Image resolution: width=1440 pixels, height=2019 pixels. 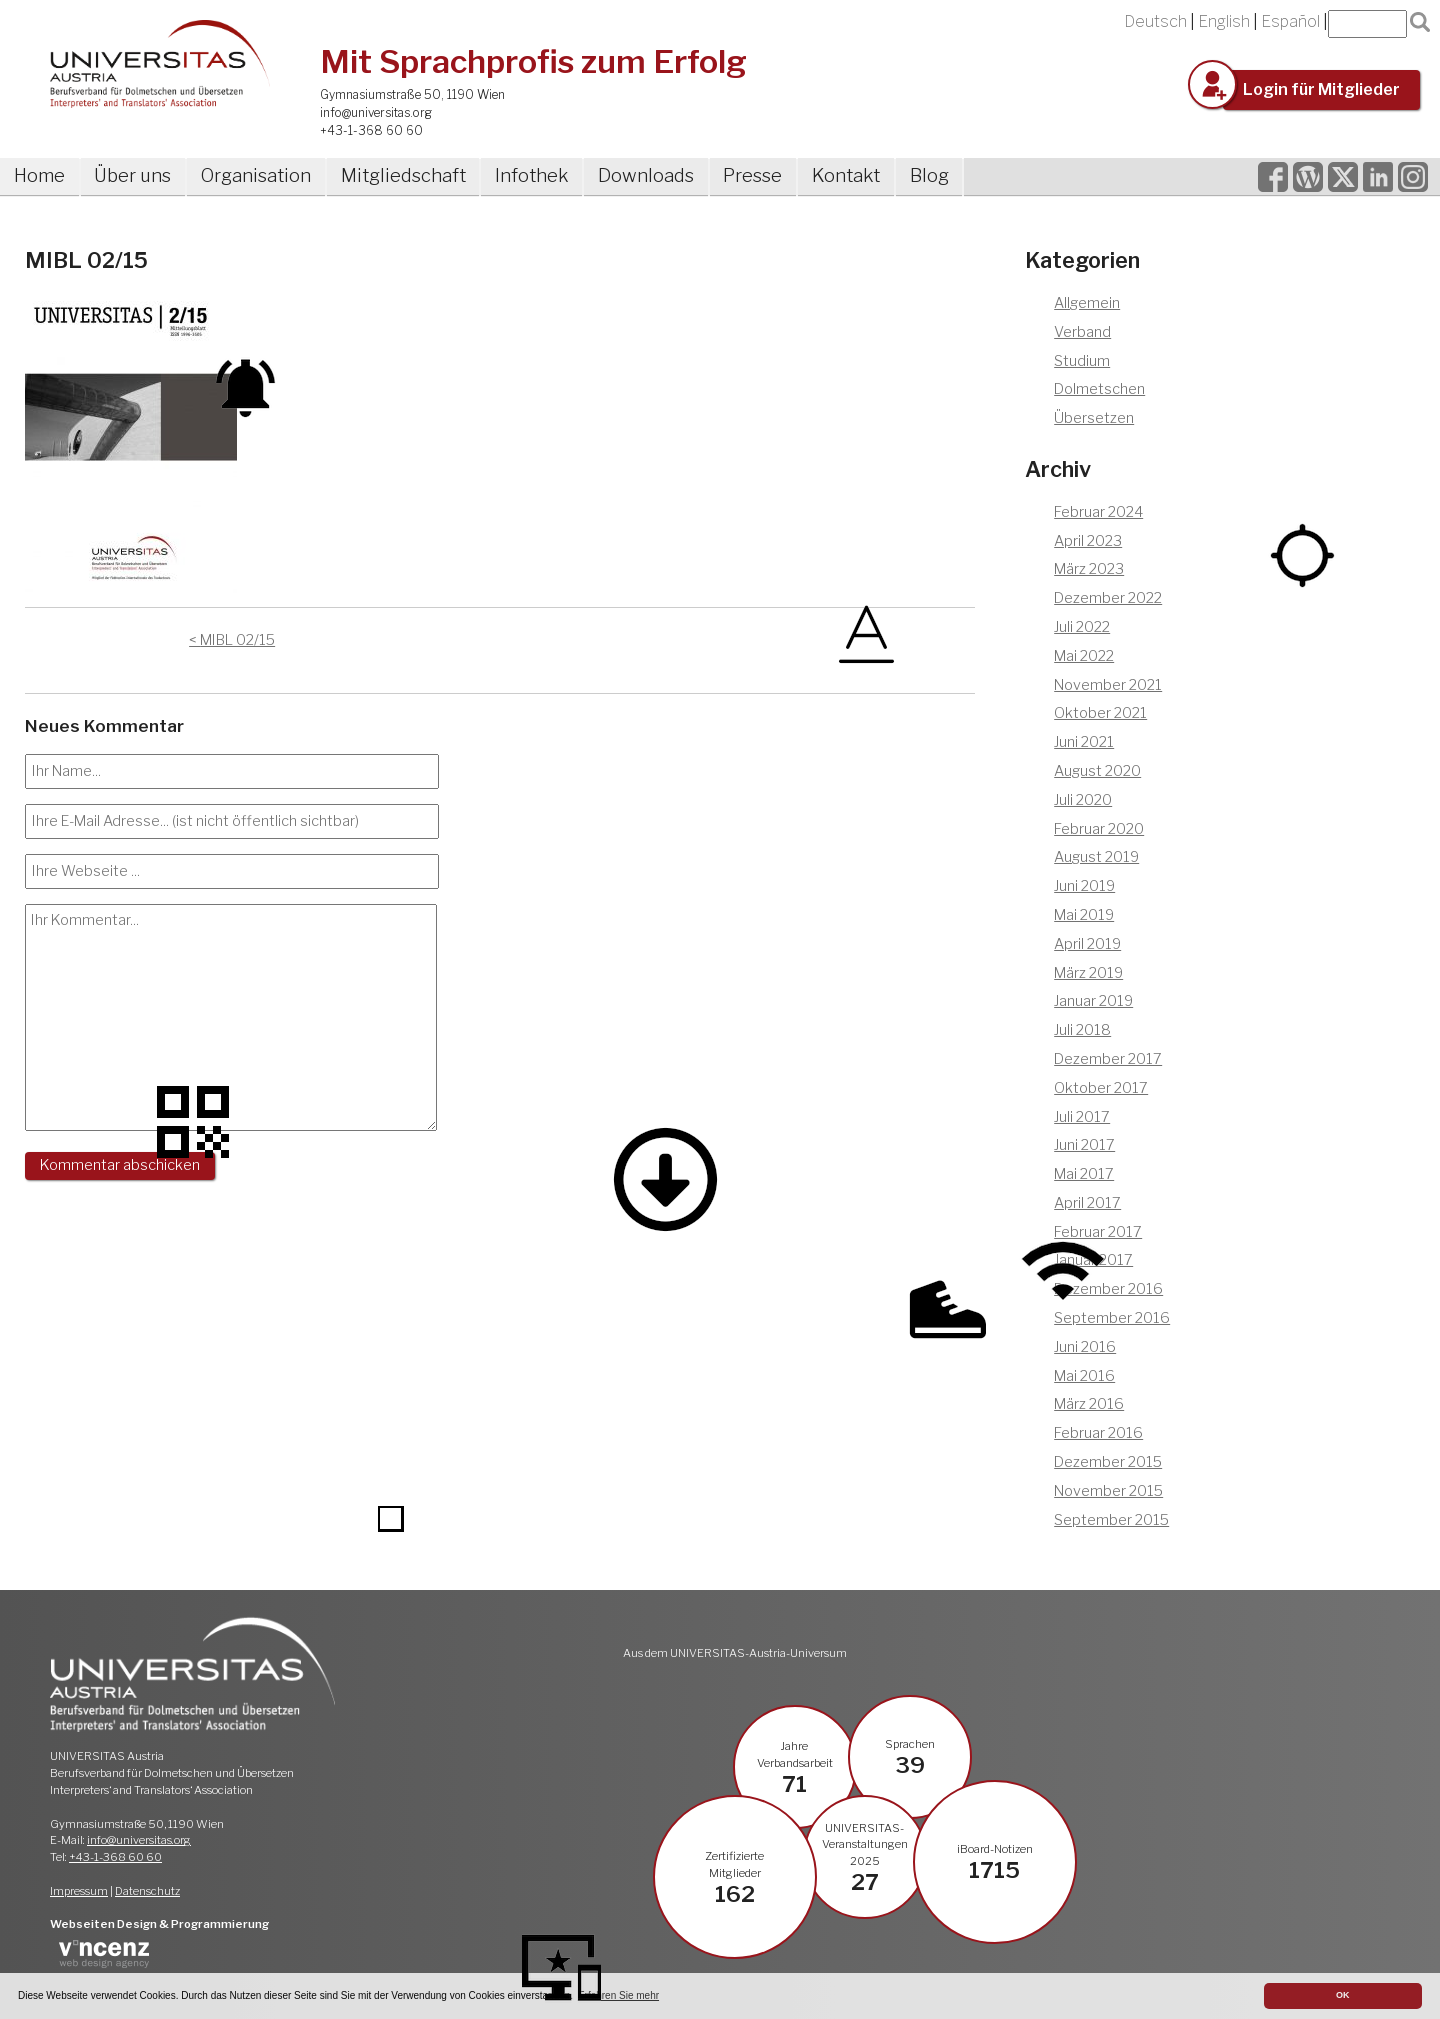 I want to click on view important or priority devices, so click(x=561, y=1967).